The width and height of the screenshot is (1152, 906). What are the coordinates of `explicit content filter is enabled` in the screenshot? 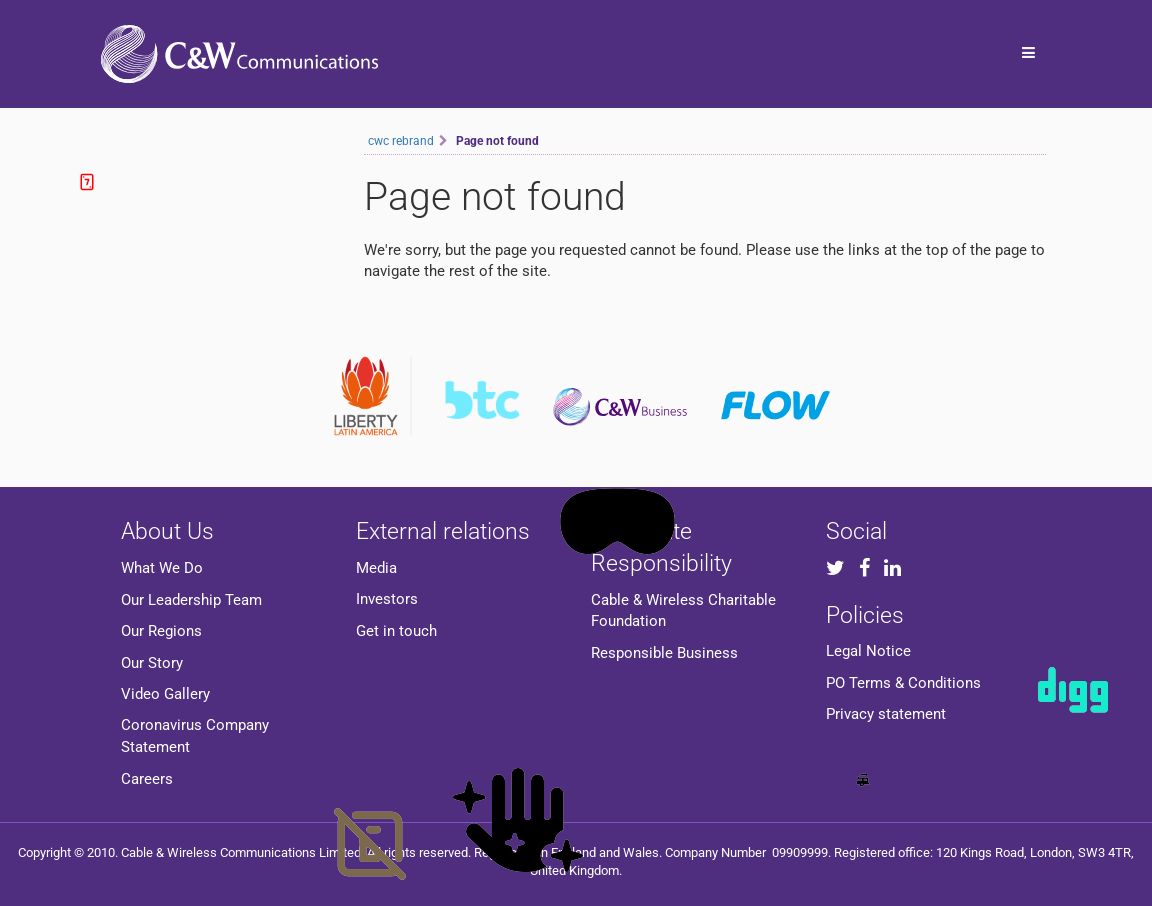 It's located at (370, 844).